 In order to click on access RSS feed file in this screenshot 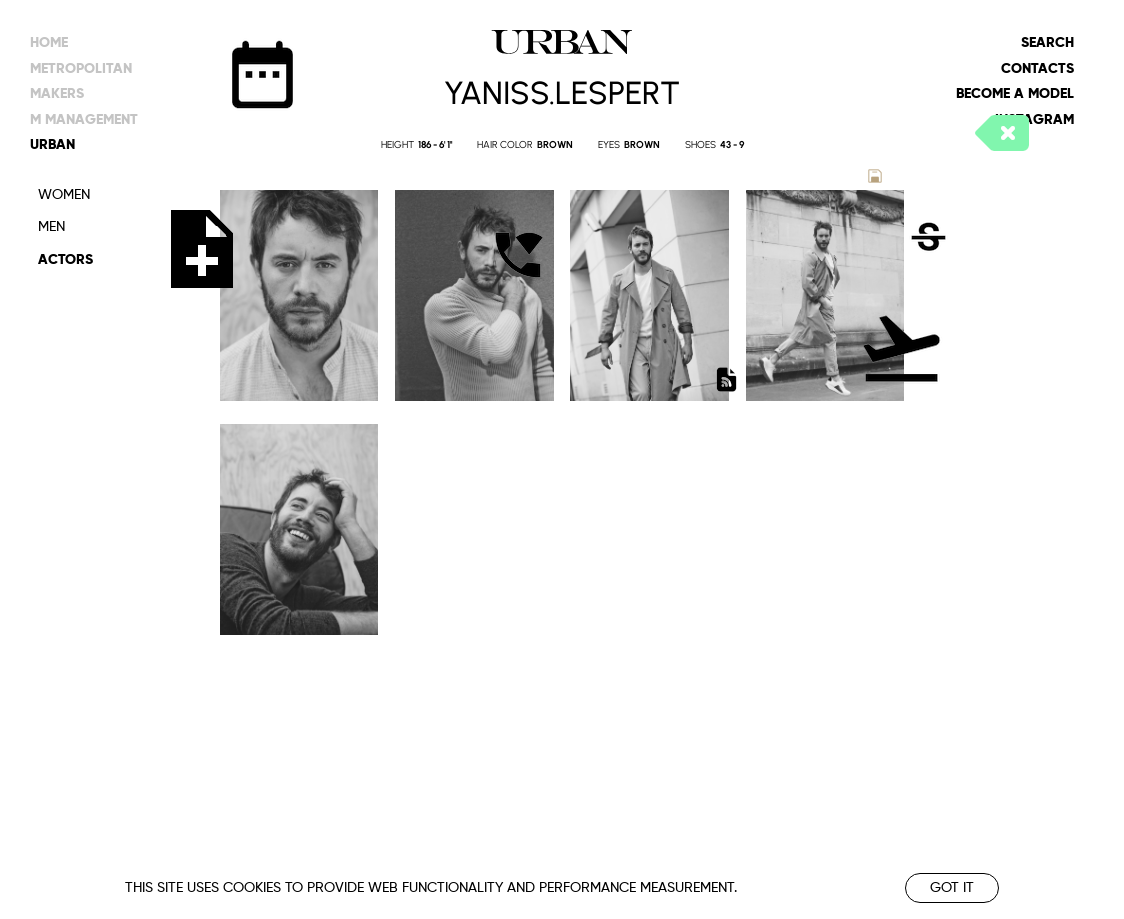, I will do `click(726, 379)`.